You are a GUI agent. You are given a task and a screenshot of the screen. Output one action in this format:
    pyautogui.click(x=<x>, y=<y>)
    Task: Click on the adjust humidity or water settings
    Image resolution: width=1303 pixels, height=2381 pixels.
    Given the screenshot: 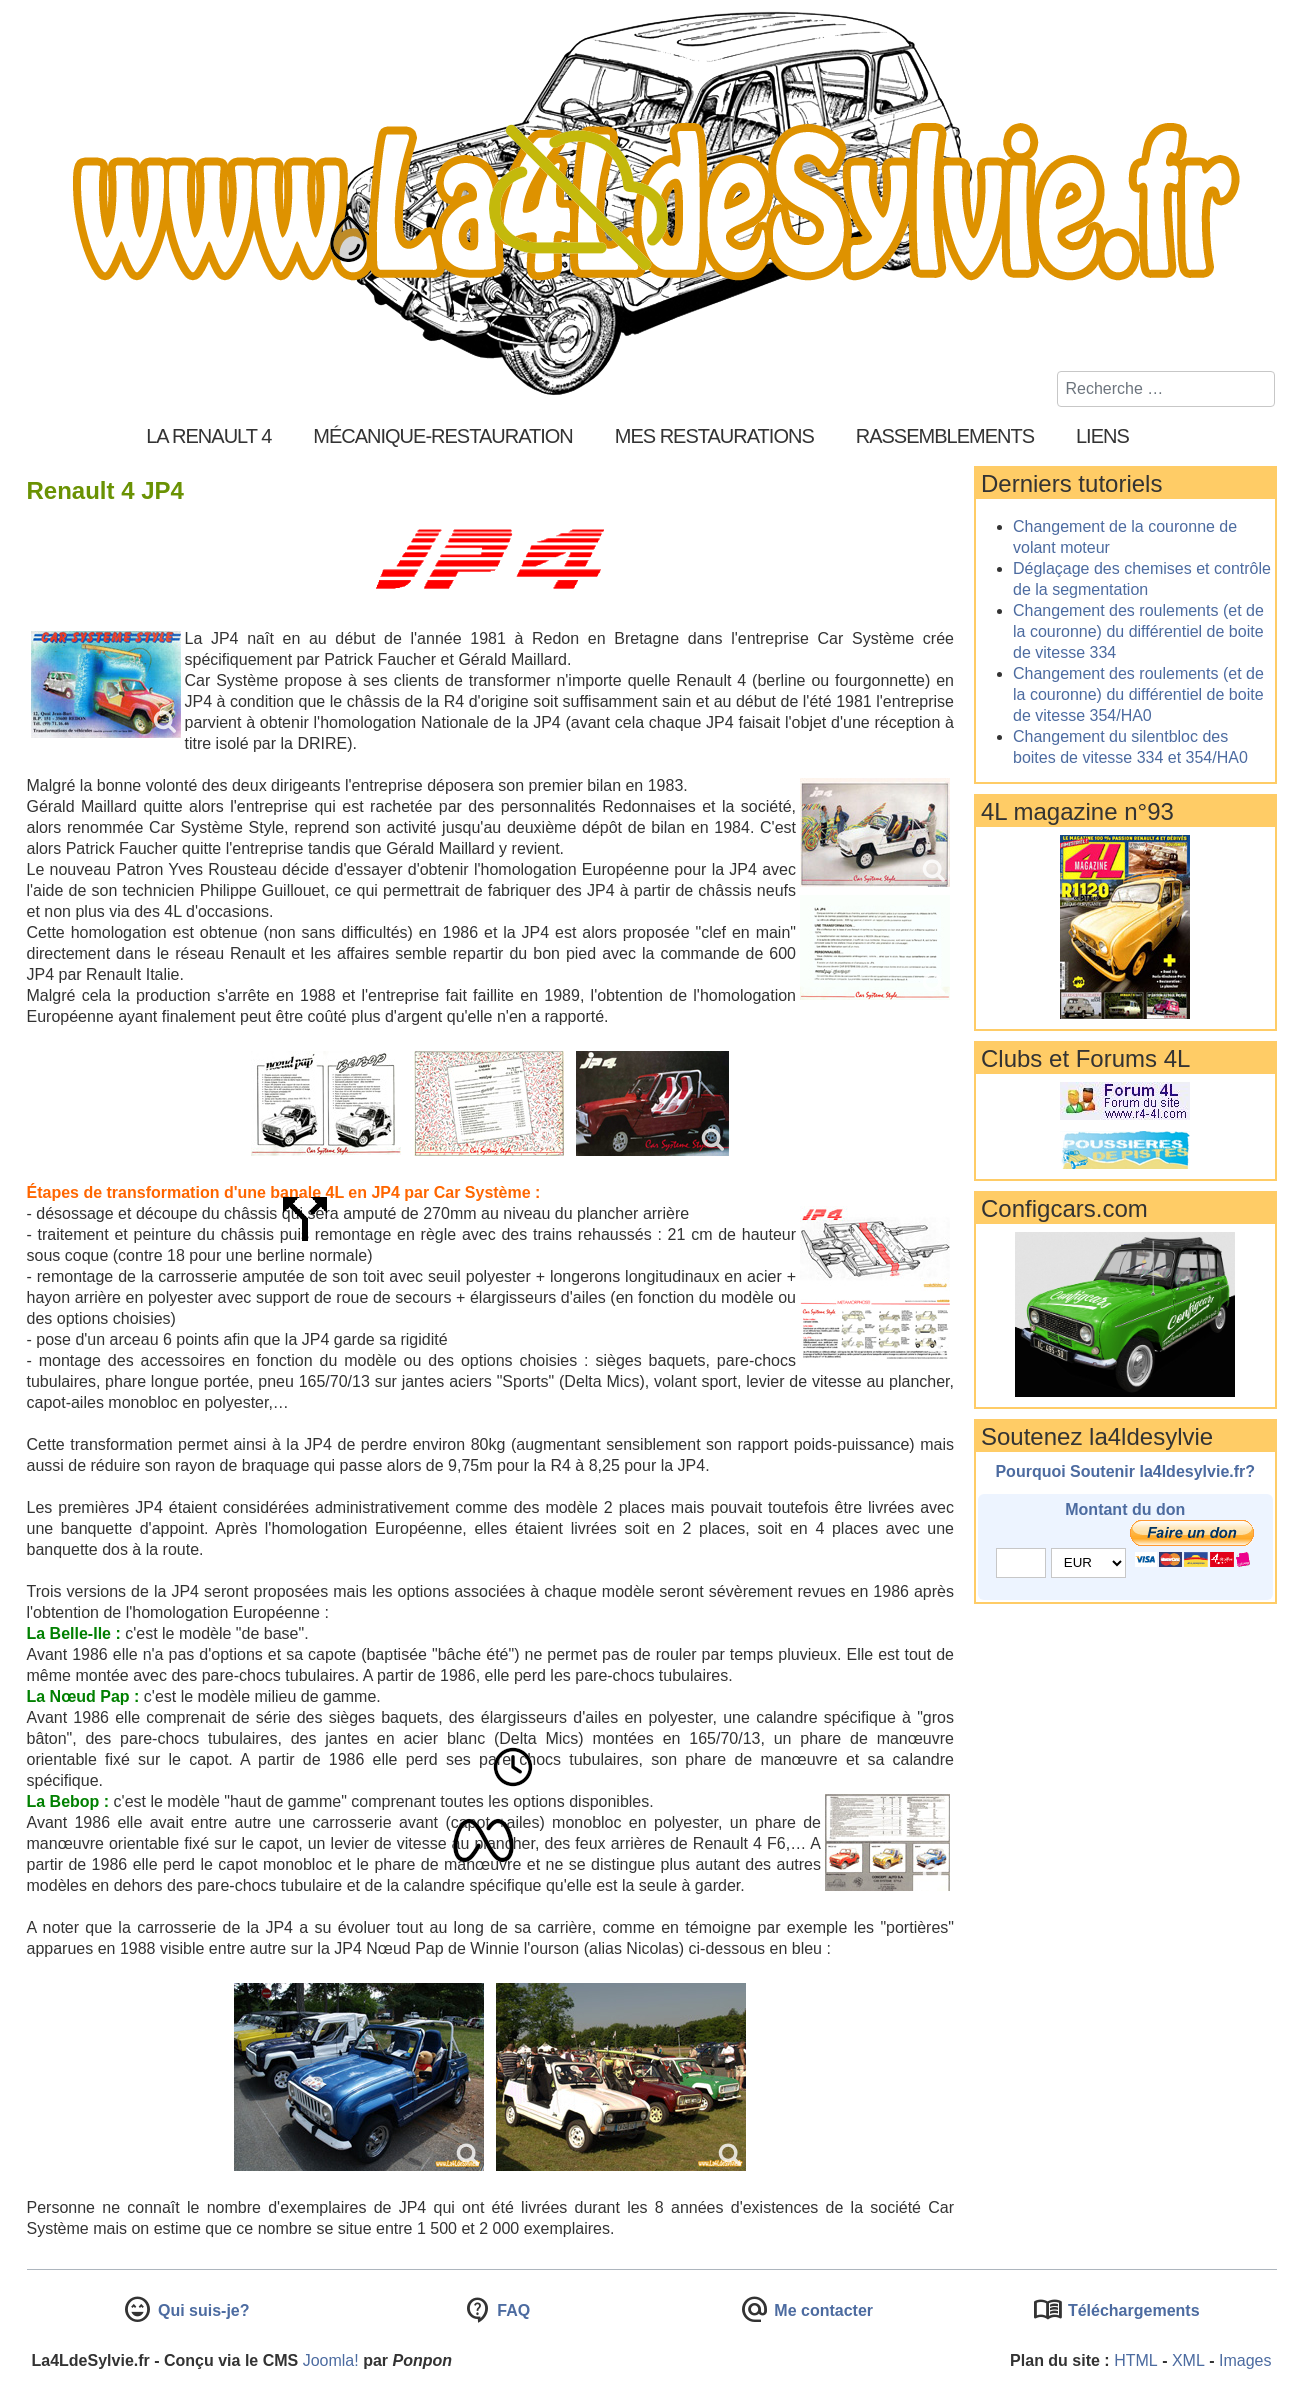 What is the action you would take?
    pyautogui.click(x=348, y=240)
    